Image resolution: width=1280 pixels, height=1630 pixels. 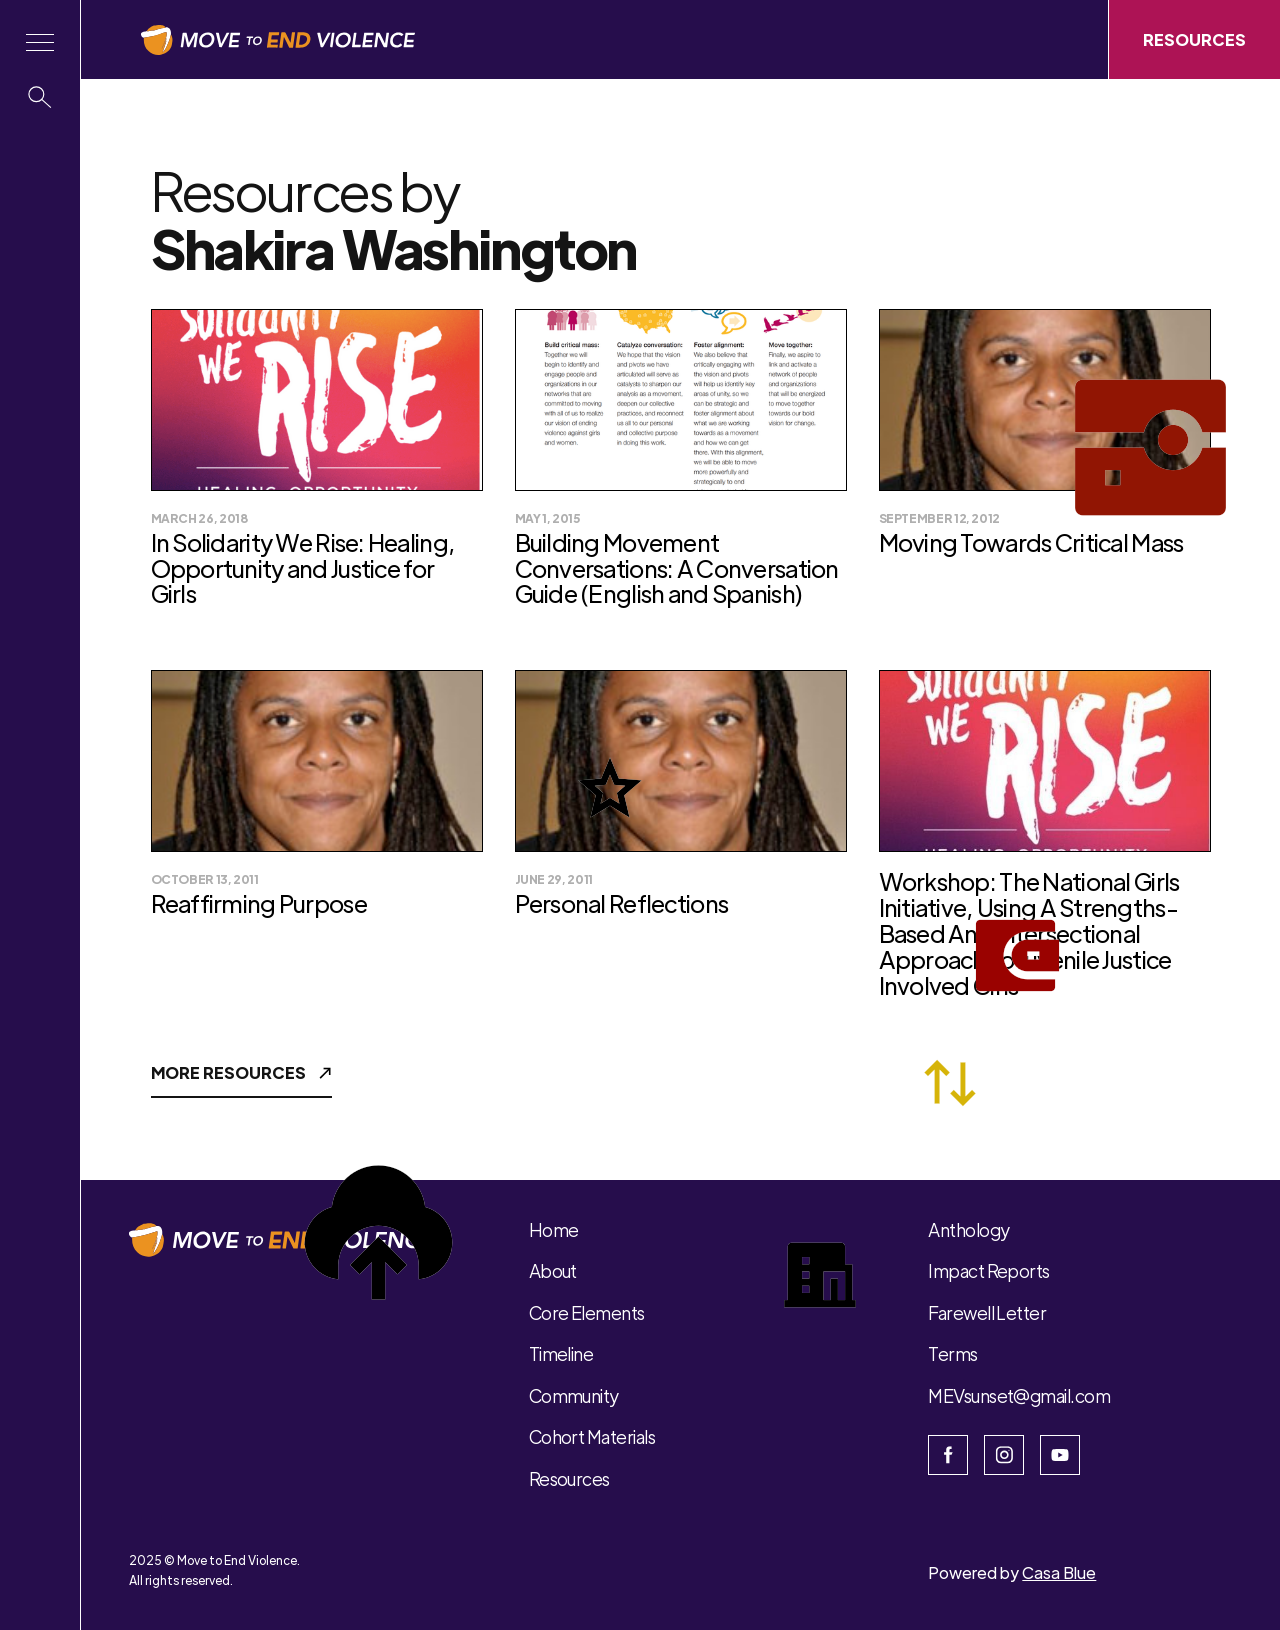 What do you see at coordinates (1150, 447) in the screenshot?
I see `connect to a projector or external display` at bounding box center [1150, 447].